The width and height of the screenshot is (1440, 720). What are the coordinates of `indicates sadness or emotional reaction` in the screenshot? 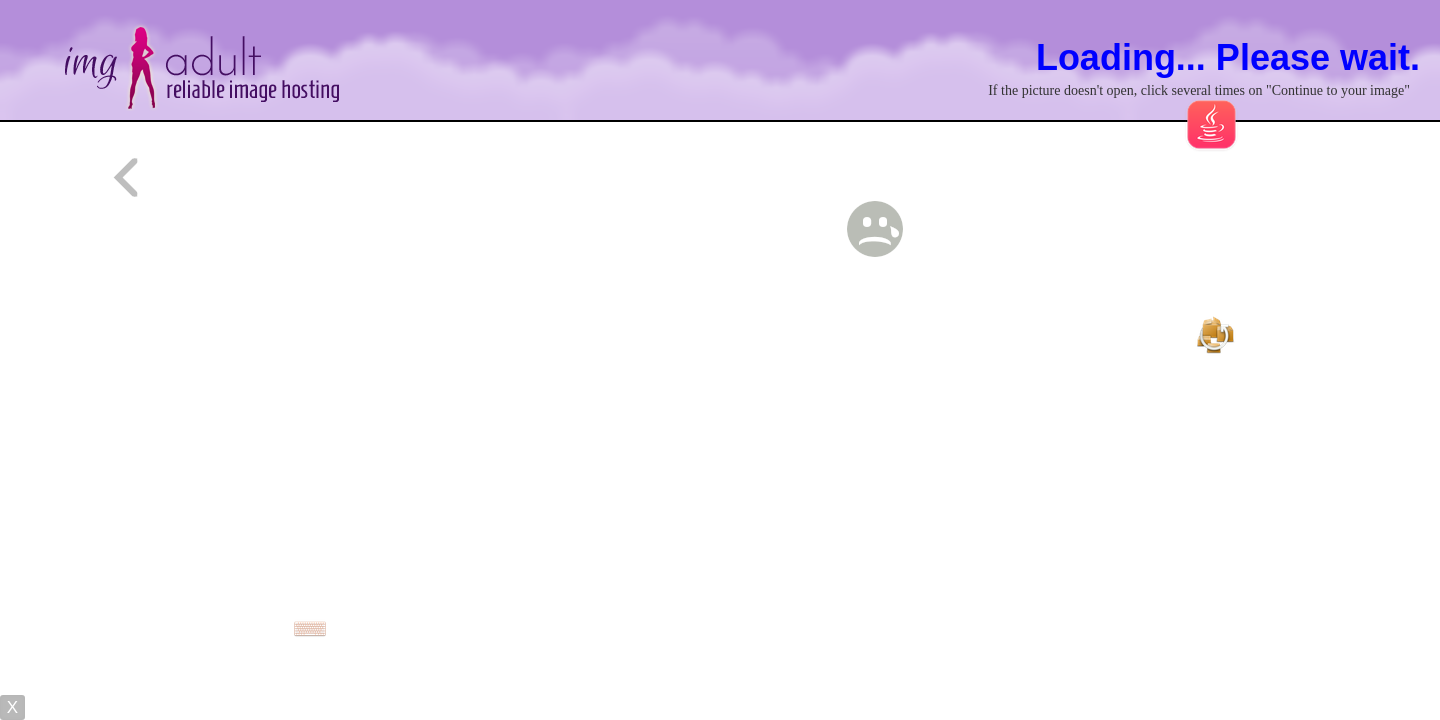 It's located at (875, 229).